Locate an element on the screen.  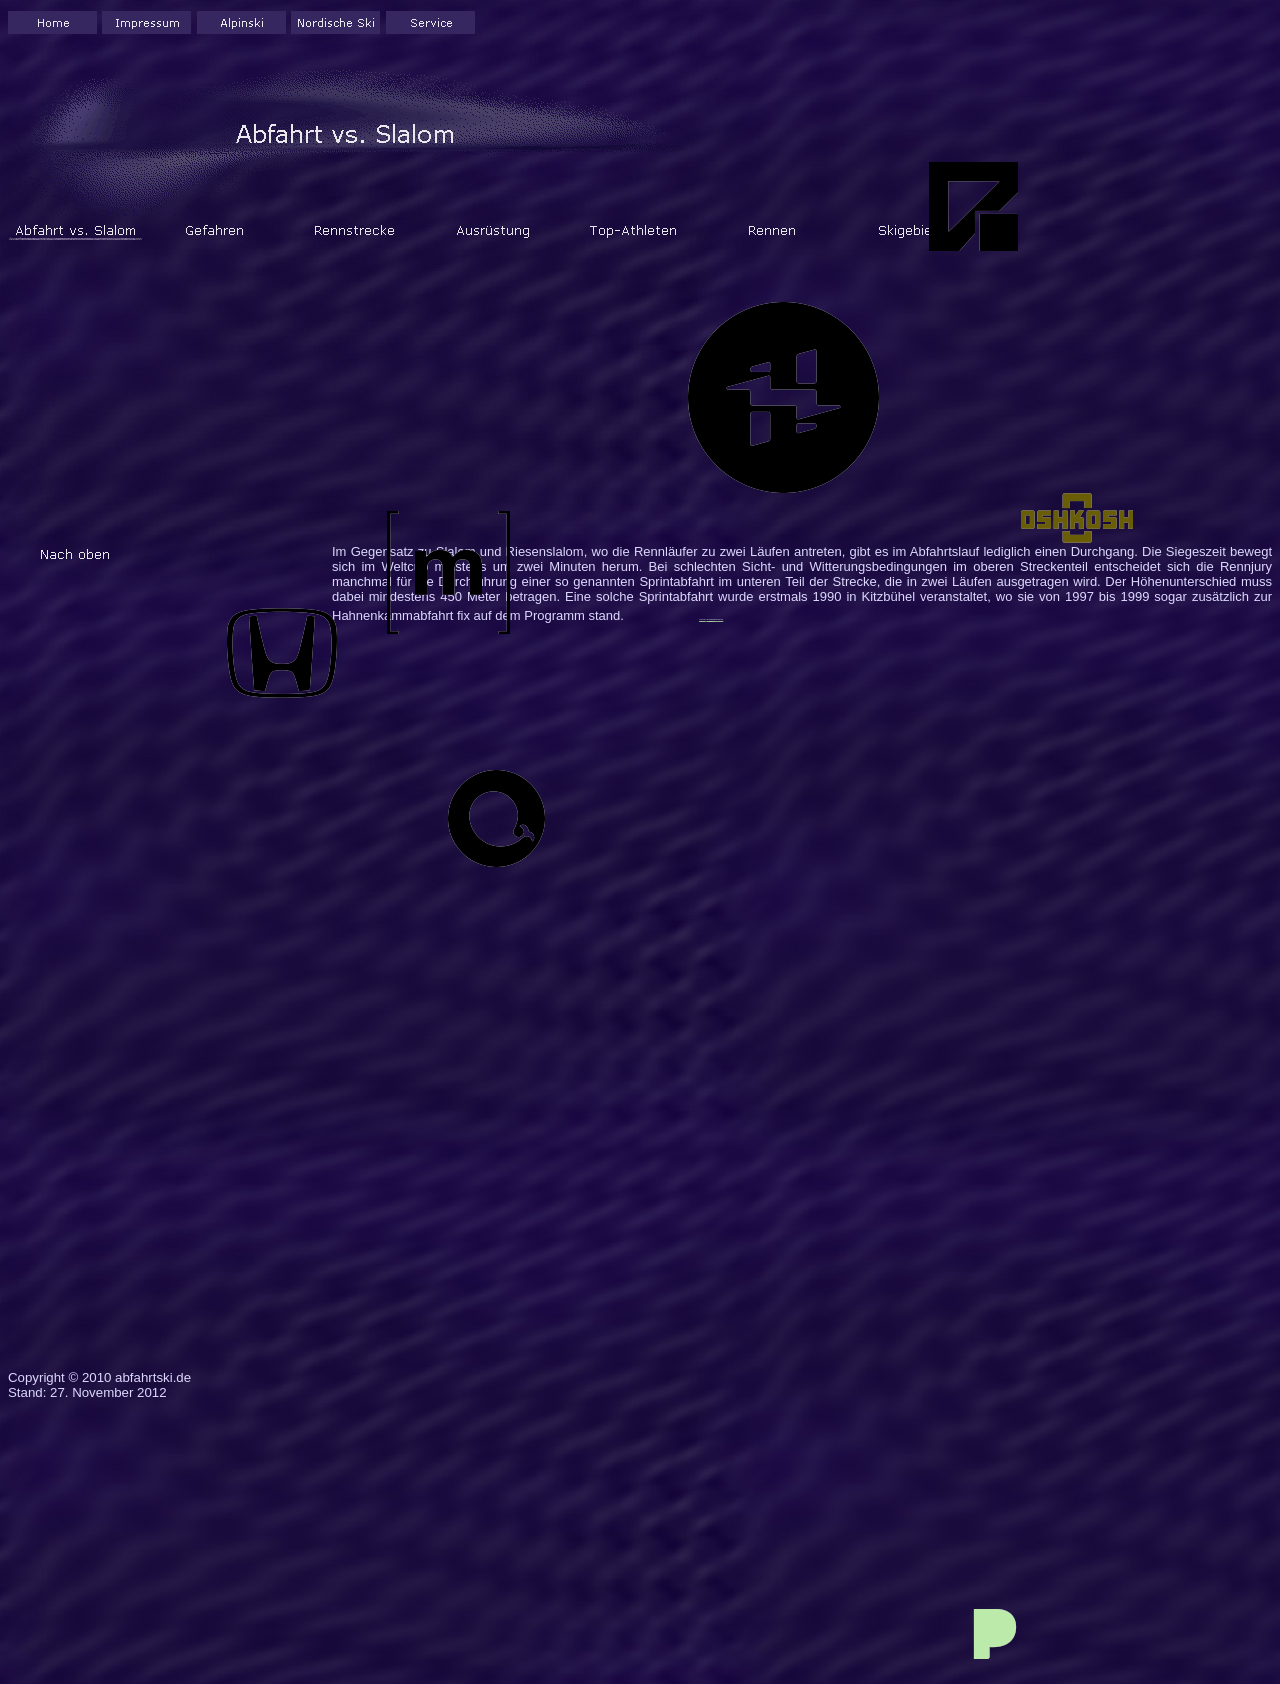
open matrix messaging app is located at coordinates (448, 572).